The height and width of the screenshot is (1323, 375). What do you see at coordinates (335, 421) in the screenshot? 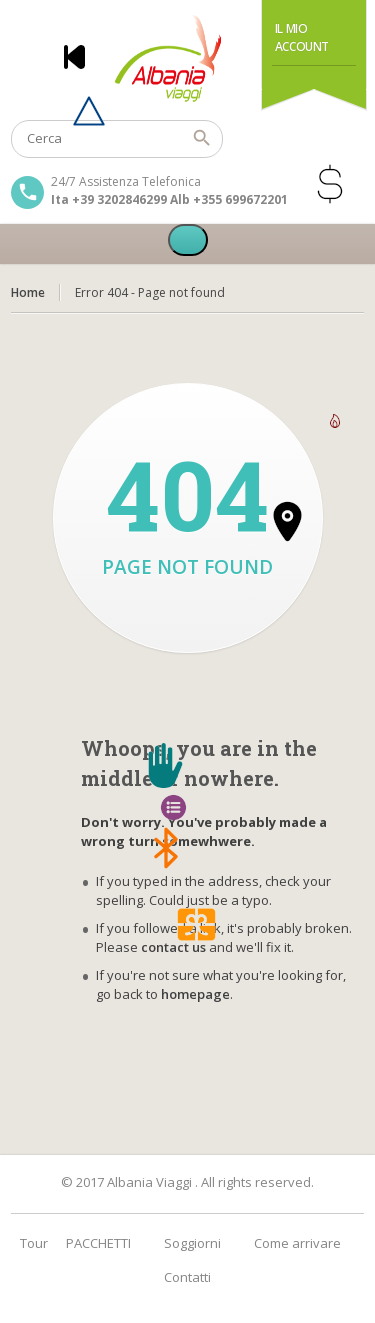
I see `view trending or hot content` at bounding box center [335, 421].